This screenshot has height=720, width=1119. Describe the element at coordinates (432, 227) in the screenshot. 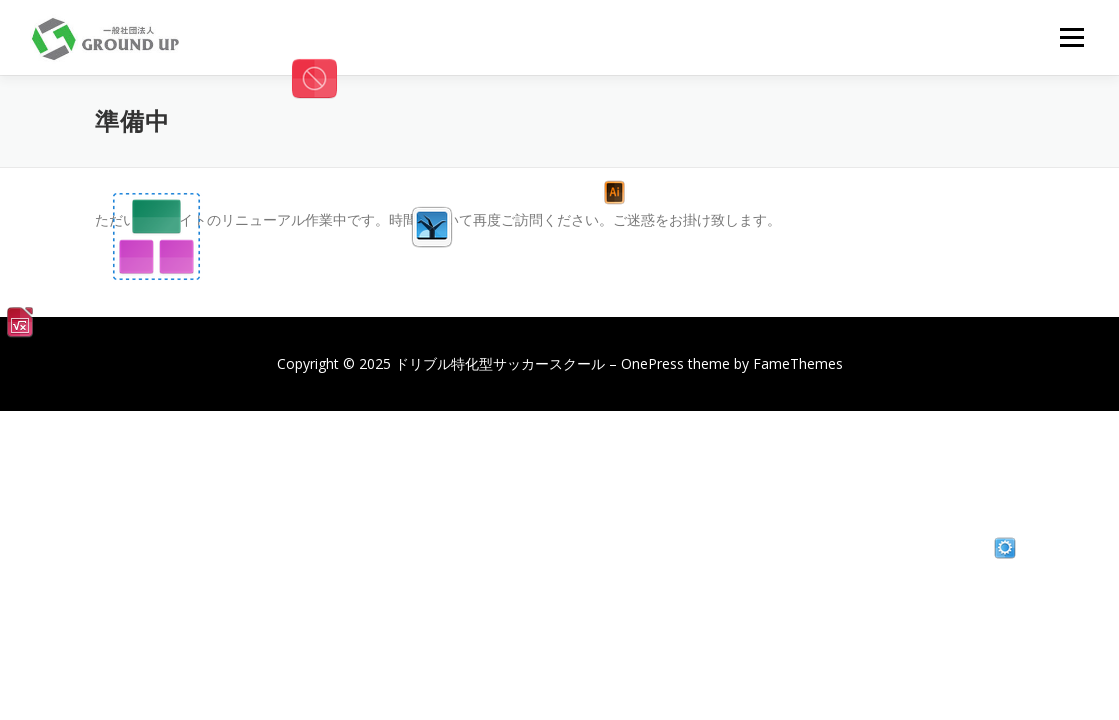

I see `open shotwell photo manager` at that location.